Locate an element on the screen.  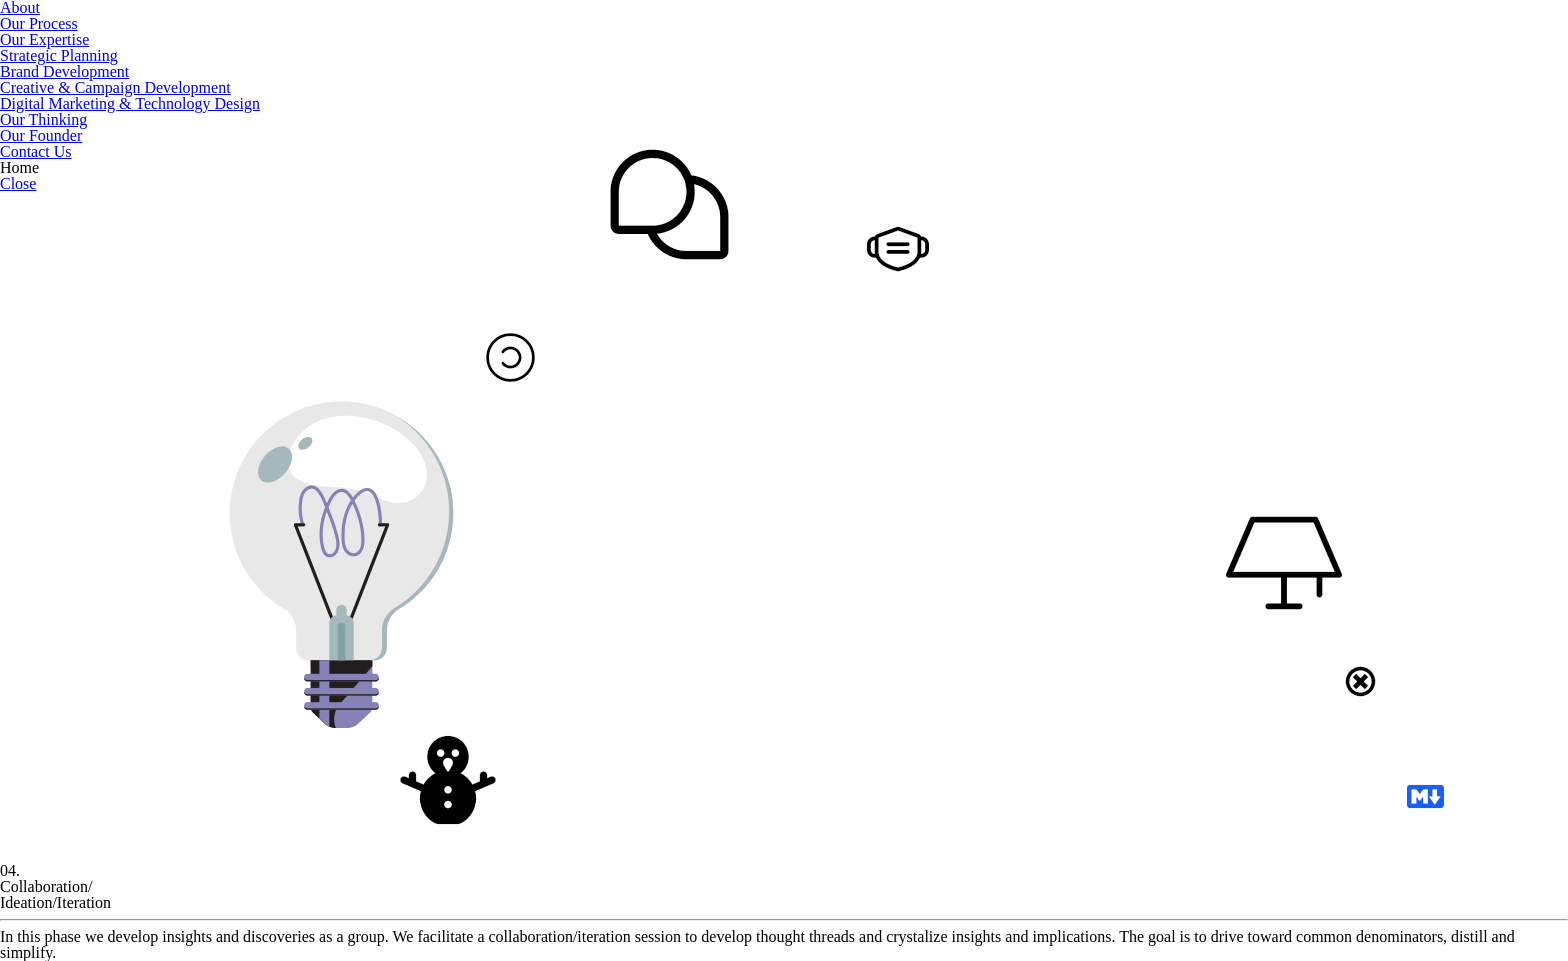
indicates mask required area or health guidelines is located at coordinates (898, 250).